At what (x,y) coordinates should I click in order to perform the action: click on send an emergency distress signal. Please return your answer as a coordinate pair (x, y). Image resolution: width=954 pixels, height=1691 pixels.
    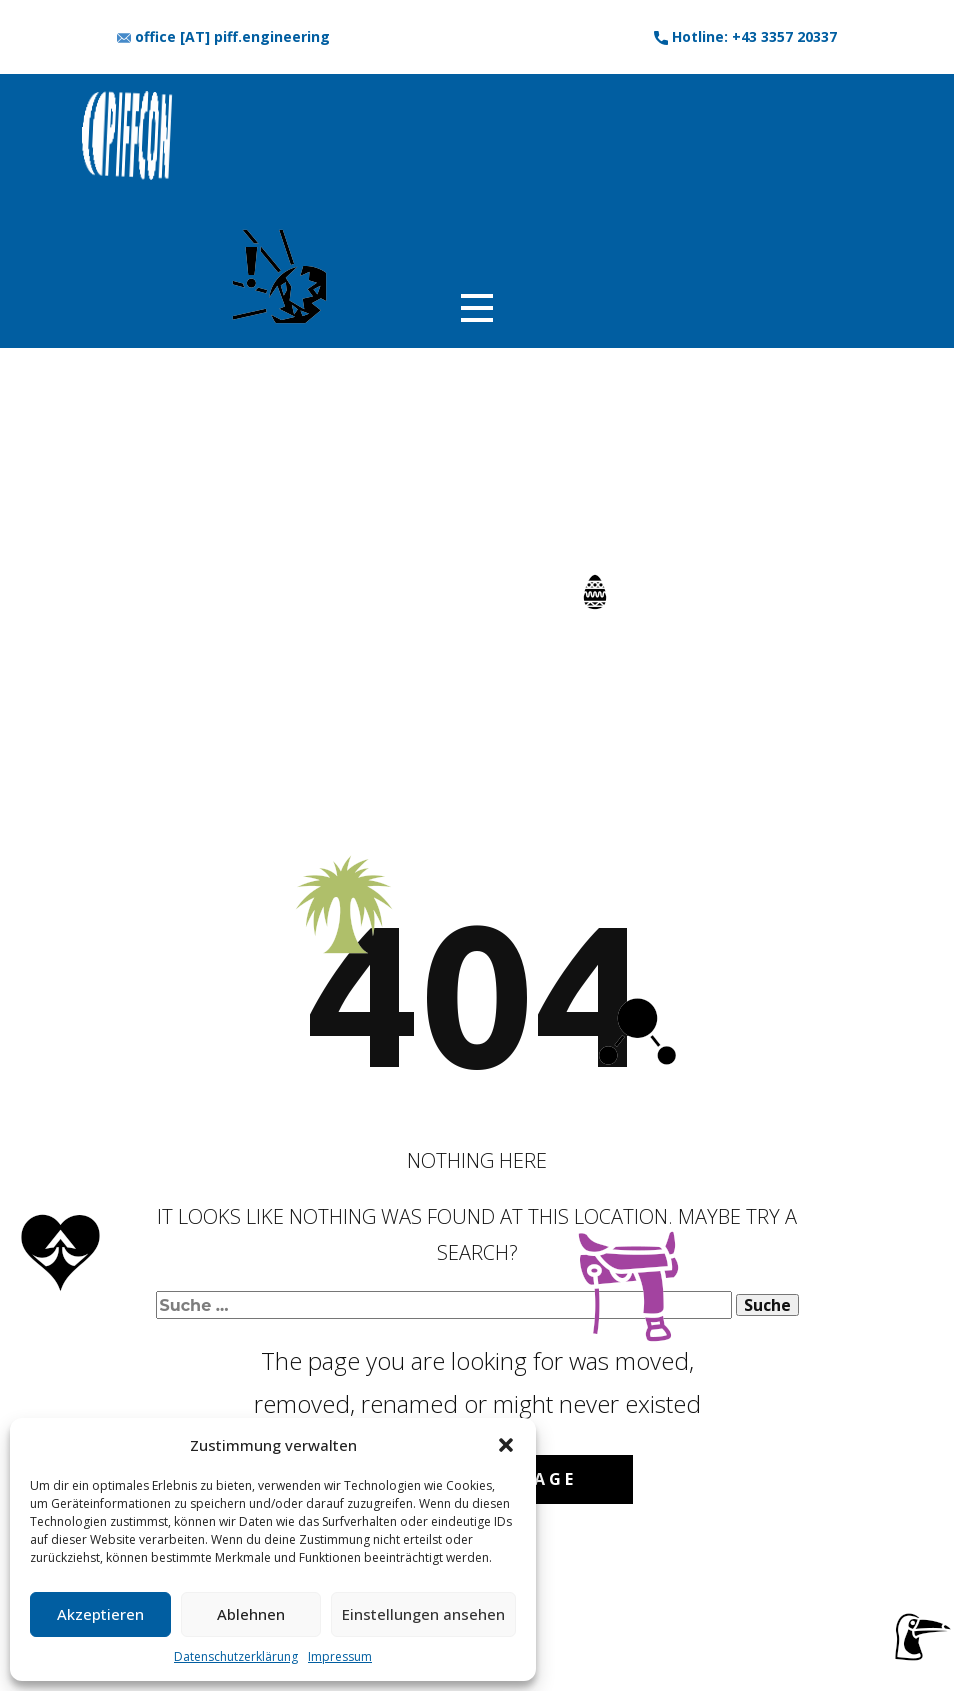
    Looking at the image, I should click on (279, 276).